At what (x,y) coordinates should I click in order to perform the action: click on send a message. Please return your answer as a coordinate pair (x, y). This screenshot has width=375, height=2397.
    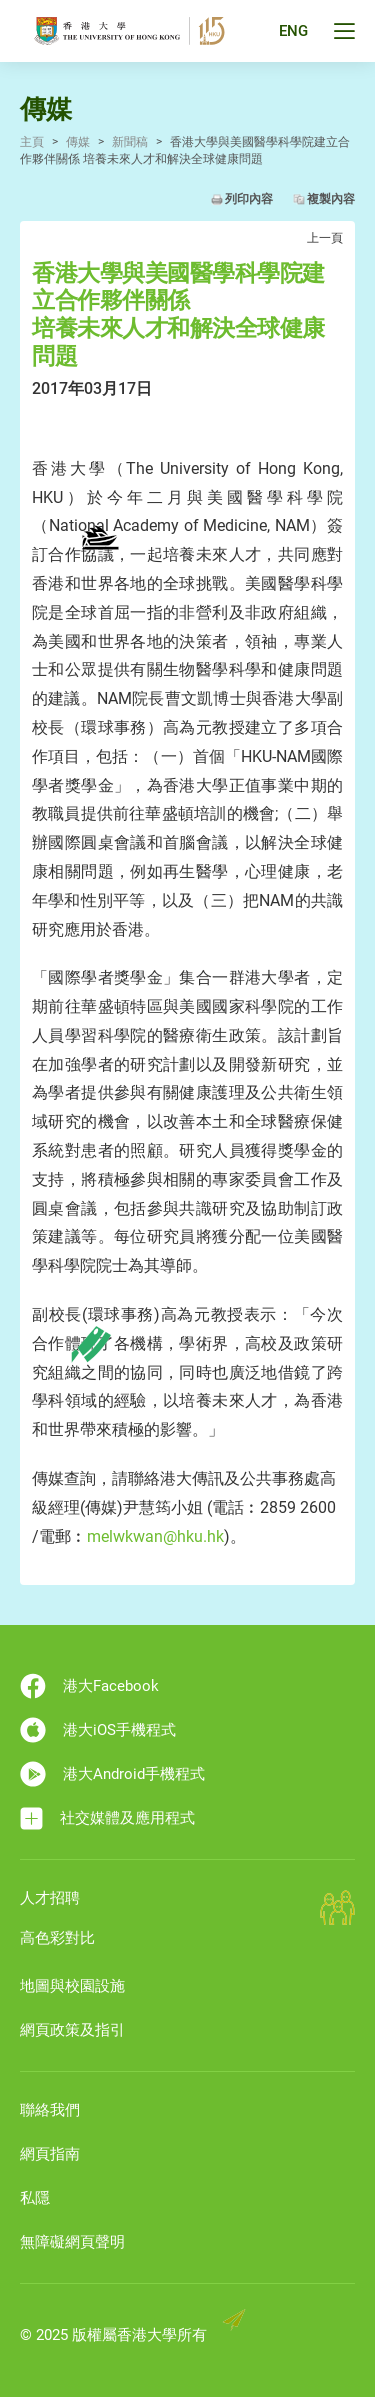
    Looking at the image, I should click on (234, 2320).